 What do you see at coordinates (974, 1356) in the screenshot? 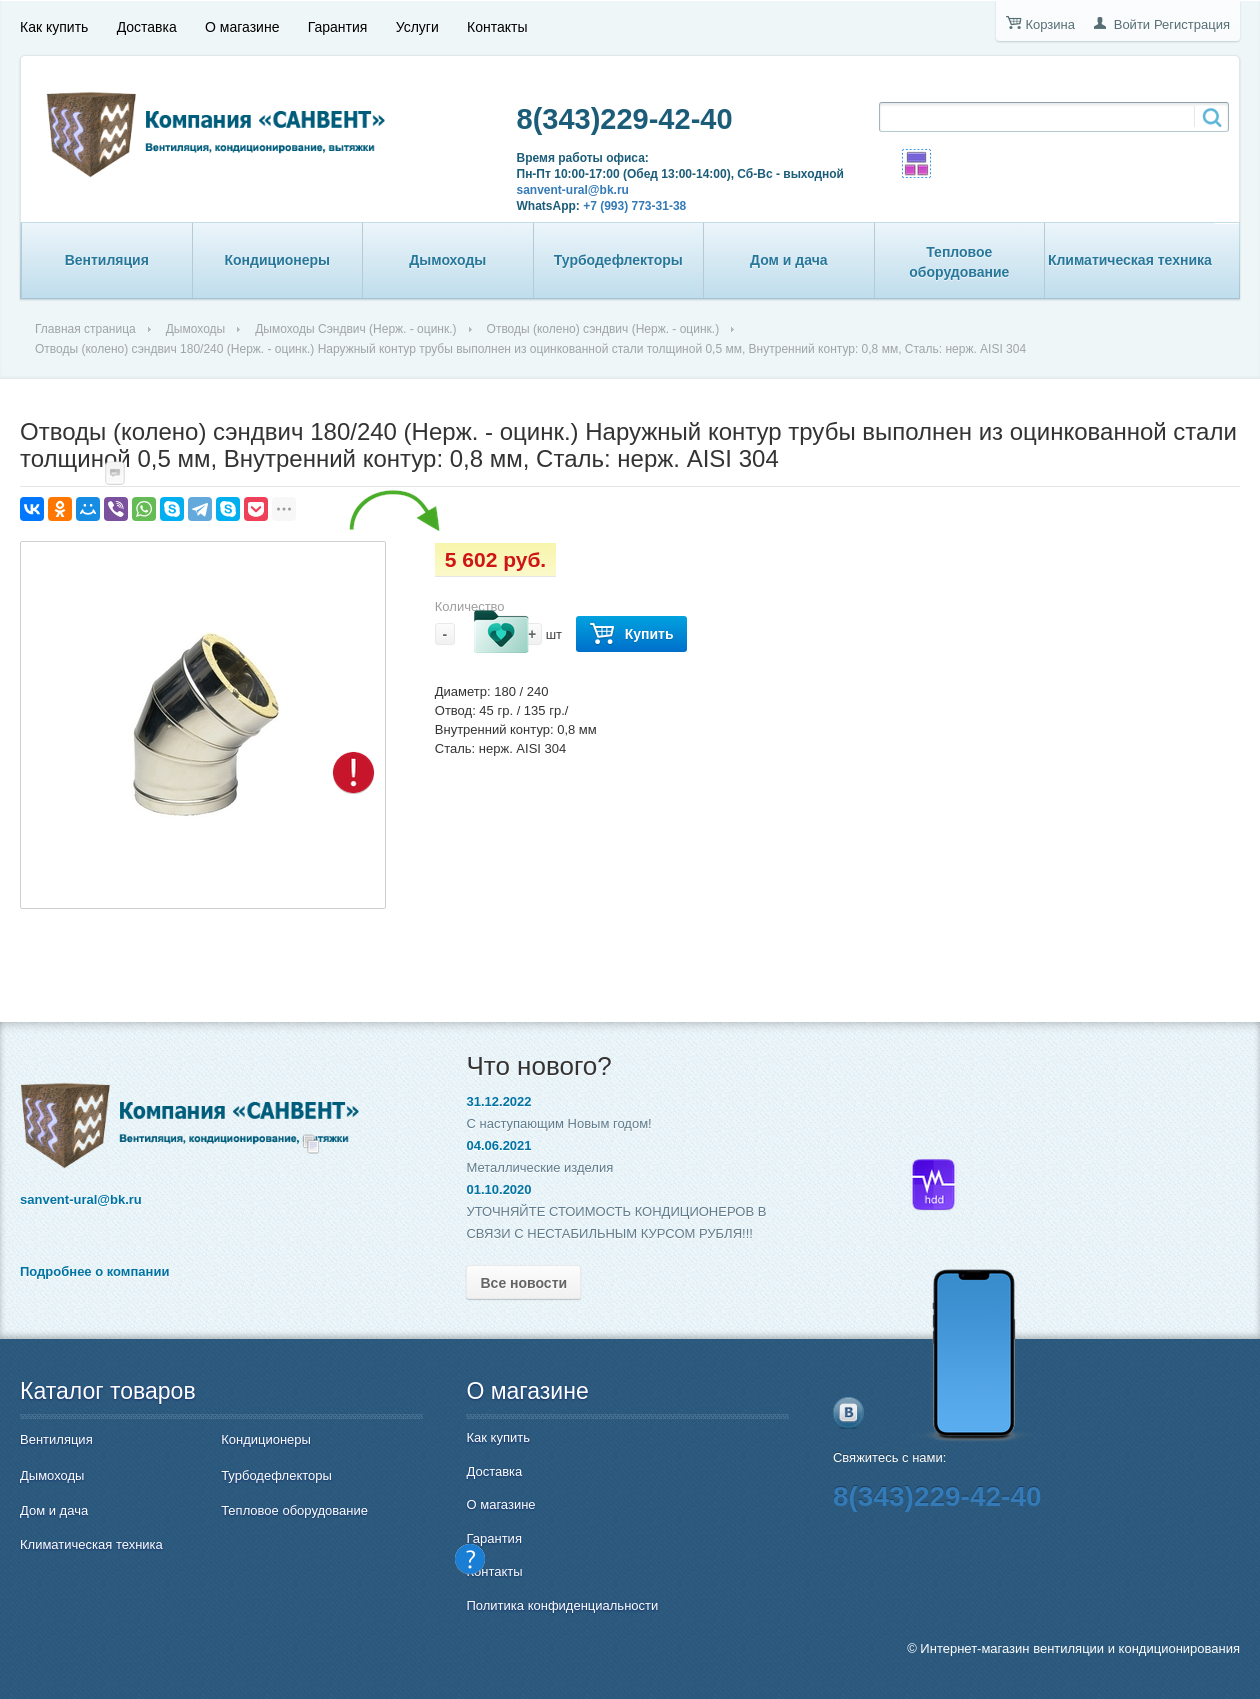
I see `iPhone 14 device icon` at bounding box center [974, 1356].